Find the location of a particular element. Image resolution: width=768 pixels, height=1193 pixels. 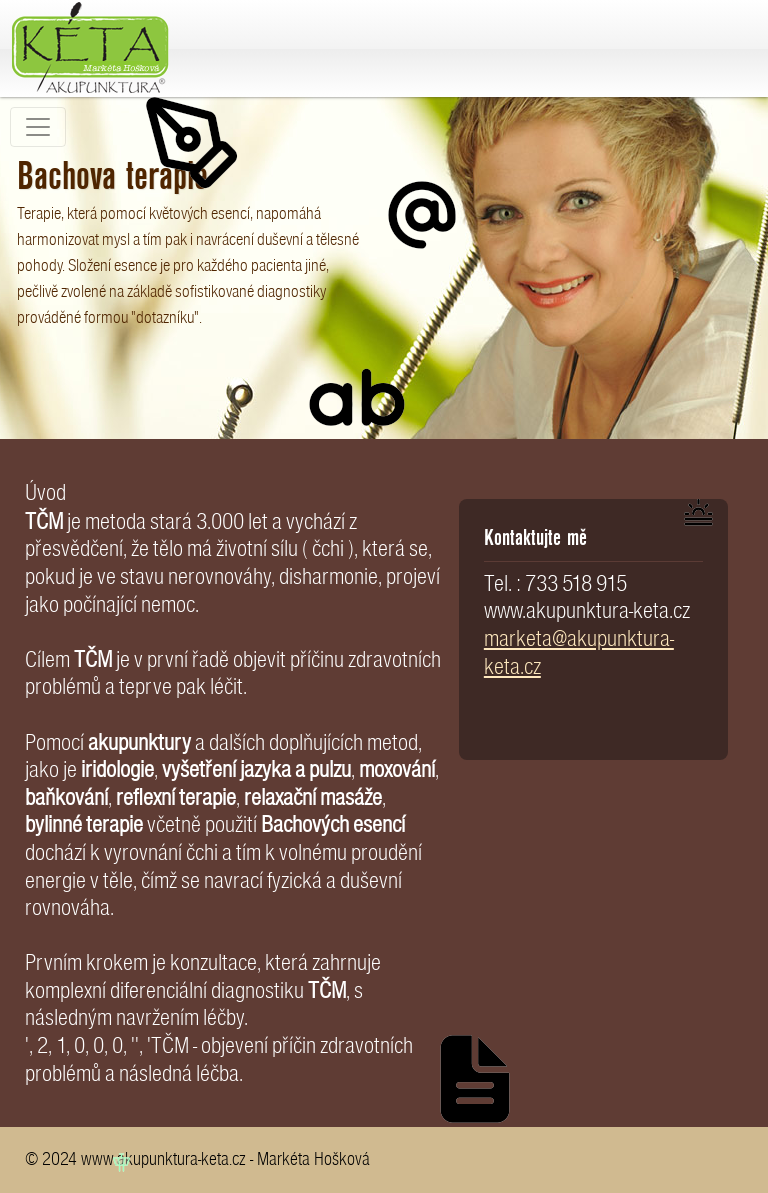

access air traffic control features is located at coordinates (121, 1162).